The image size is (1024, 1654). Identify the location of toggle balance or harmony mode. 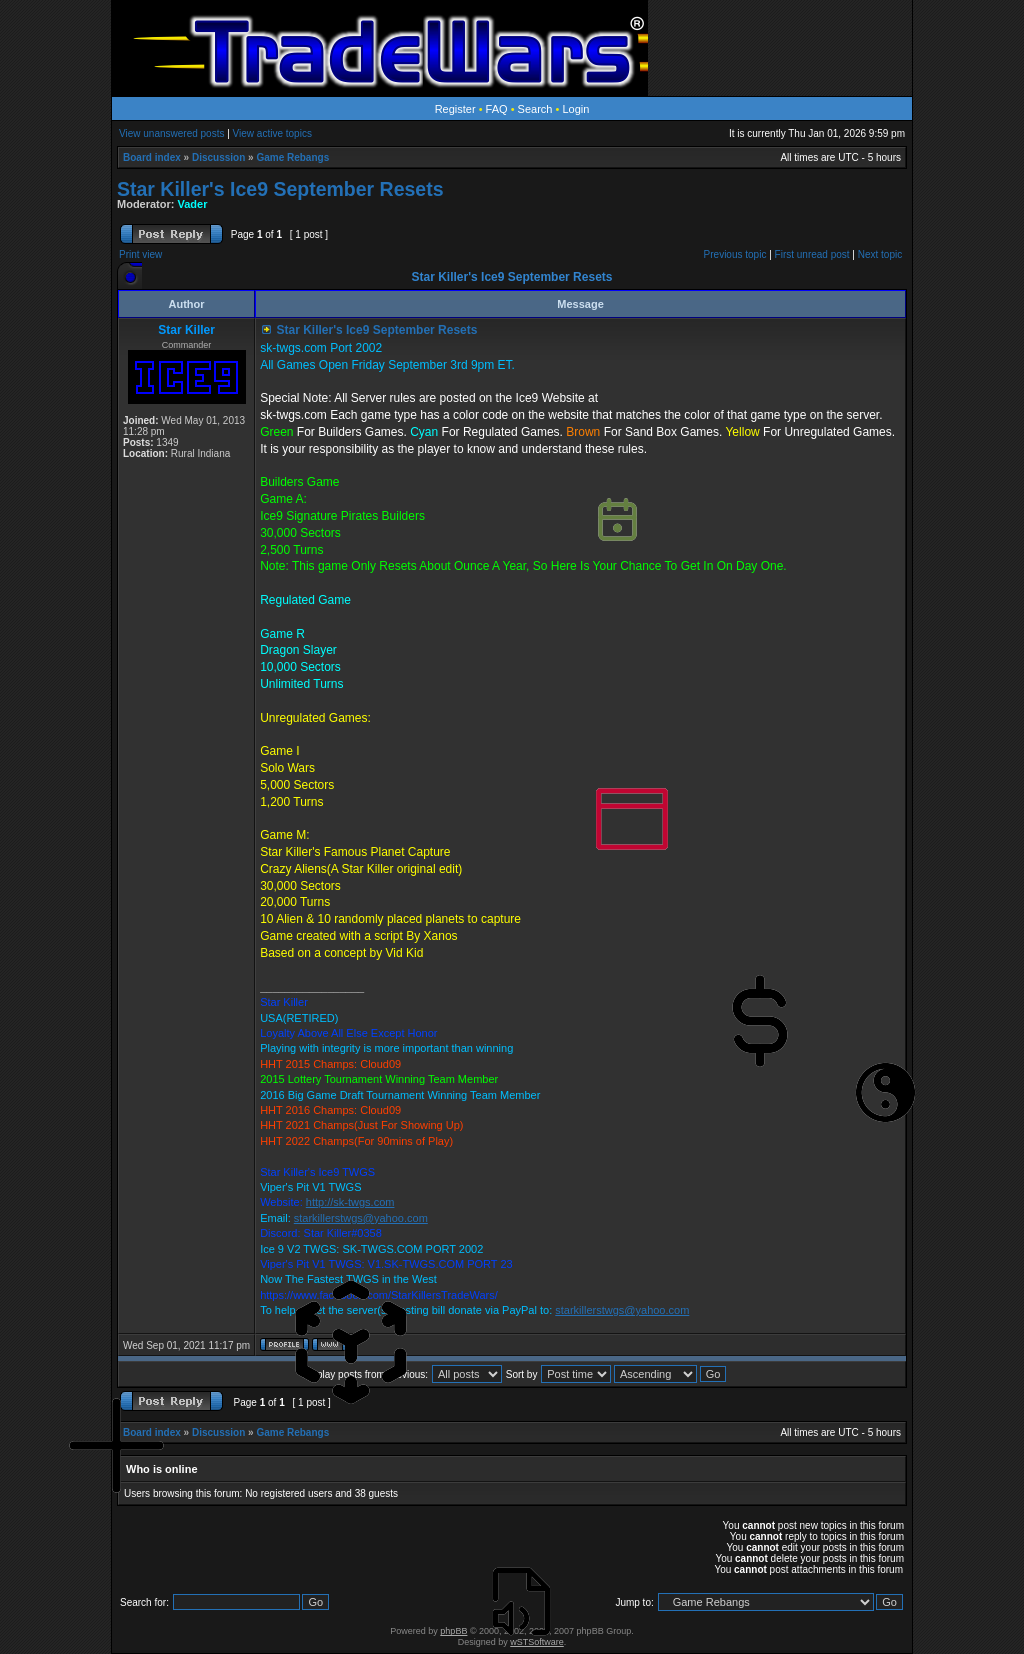
(885, 1092).